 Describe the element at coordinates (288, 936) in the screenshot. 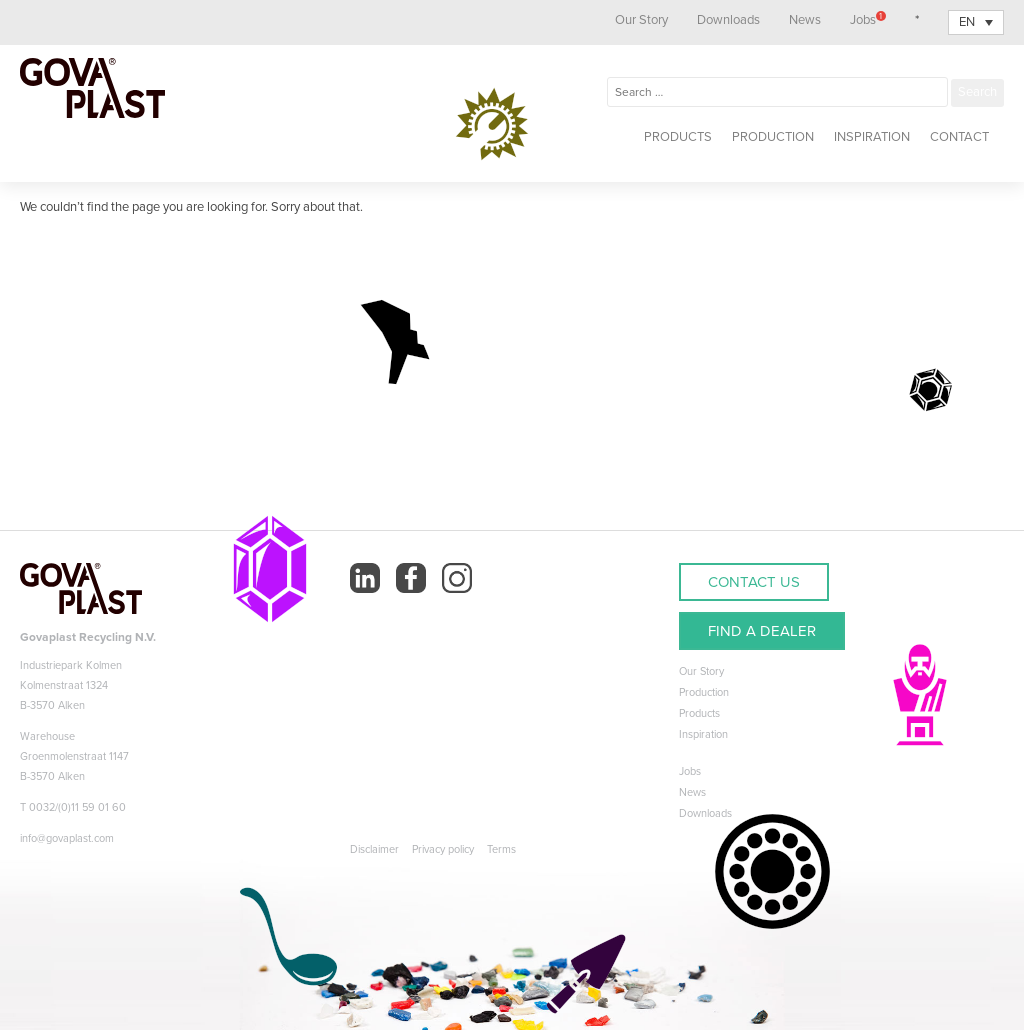

I see `select ladle tool in cooking game` at that location.